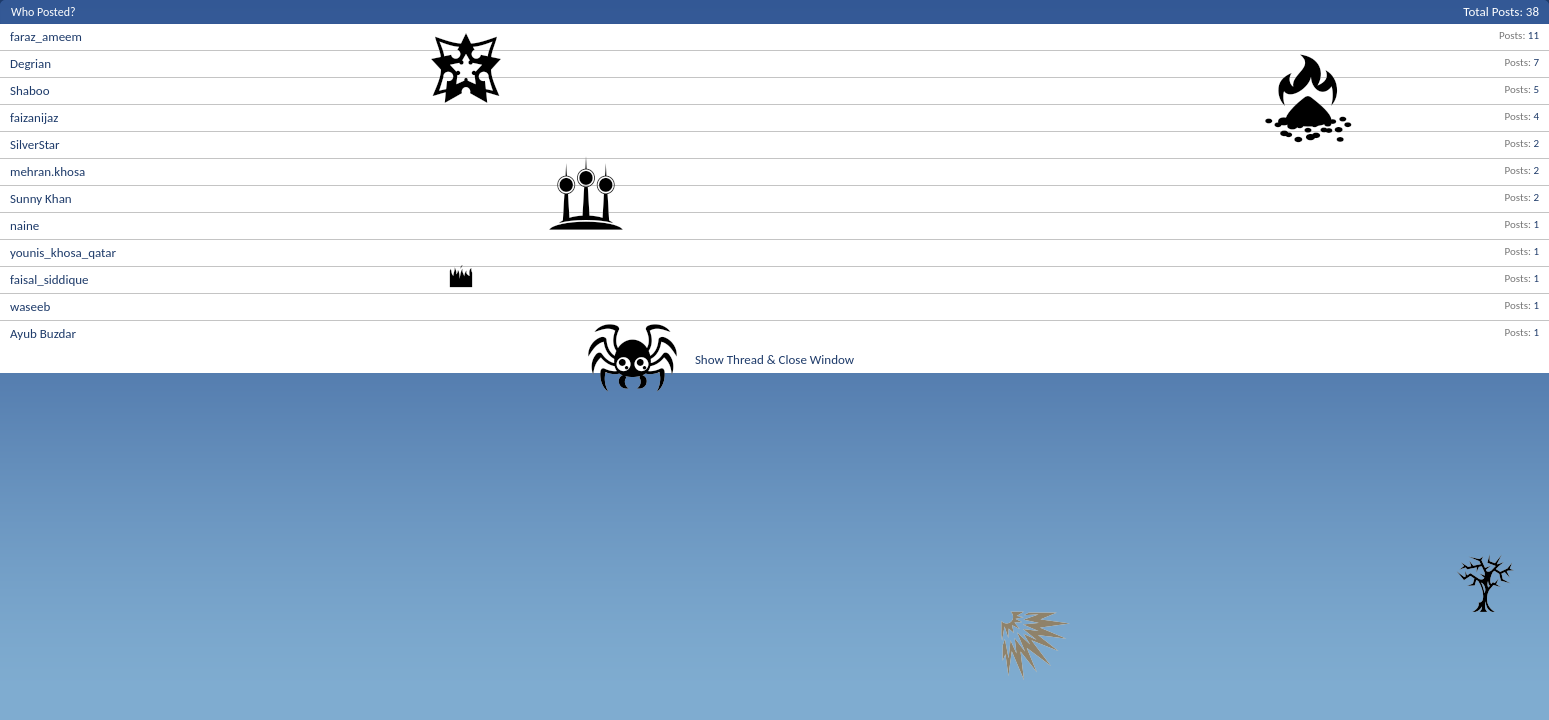 The height and width of the screenshot is (720, 1549). I want to click on indicates a broadcast or transmission tower structure, so click(586, 193).